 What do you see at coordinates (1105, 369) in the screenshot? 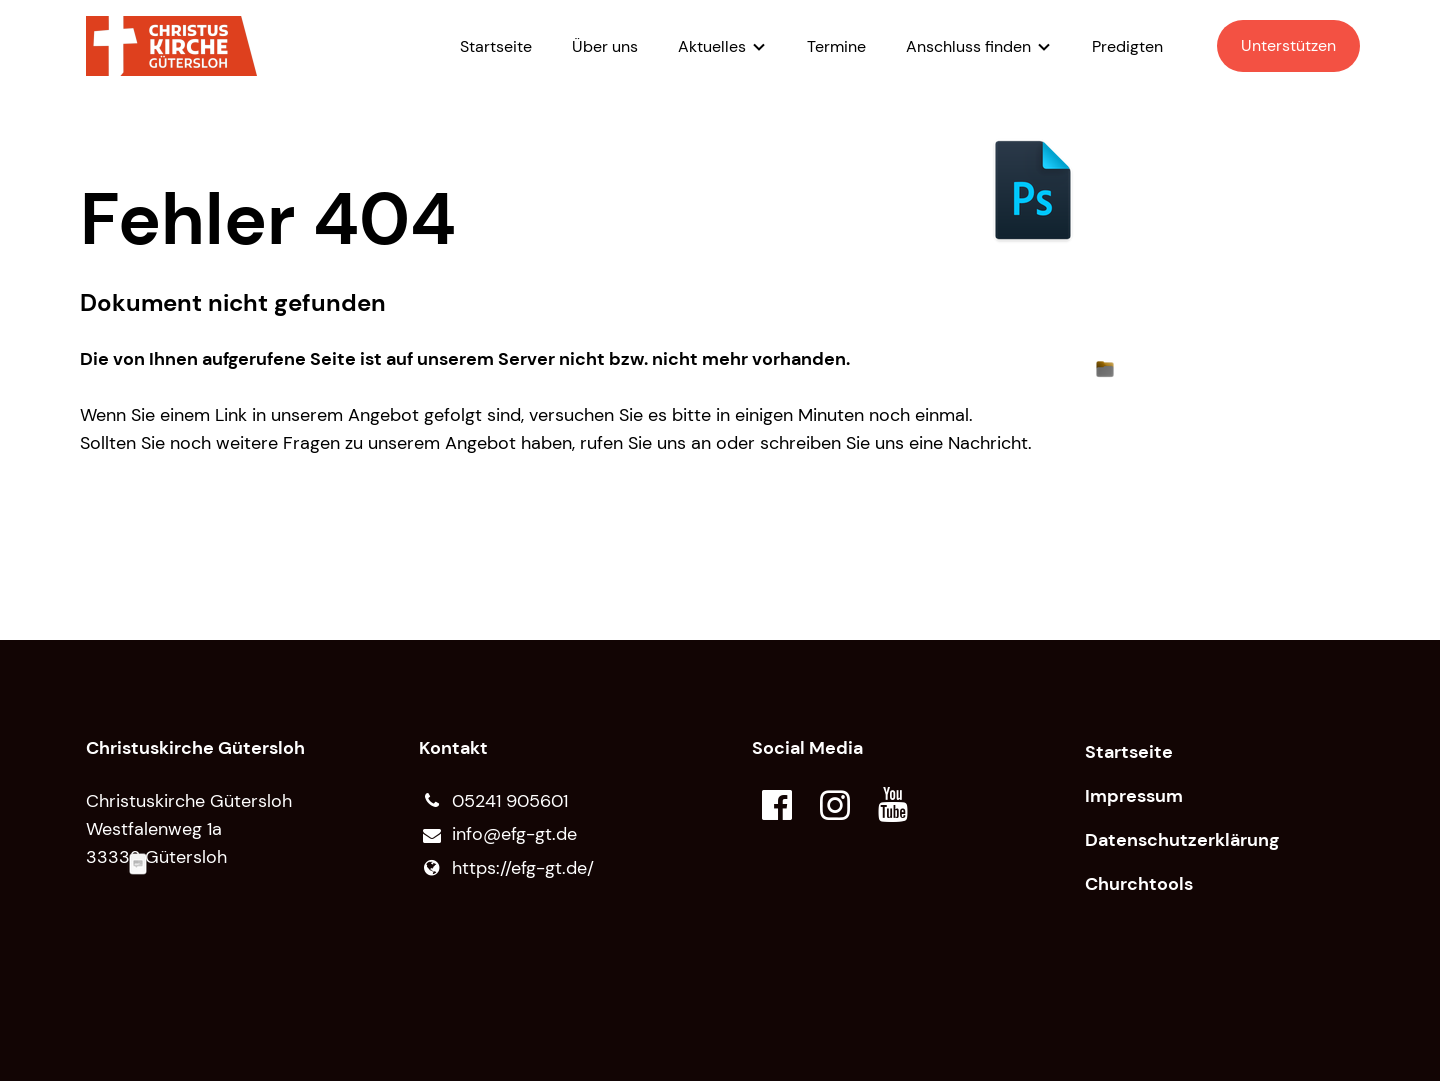
I see `indicates a folder is ready to accept a dragged item` at bounding box center [1105, 369].